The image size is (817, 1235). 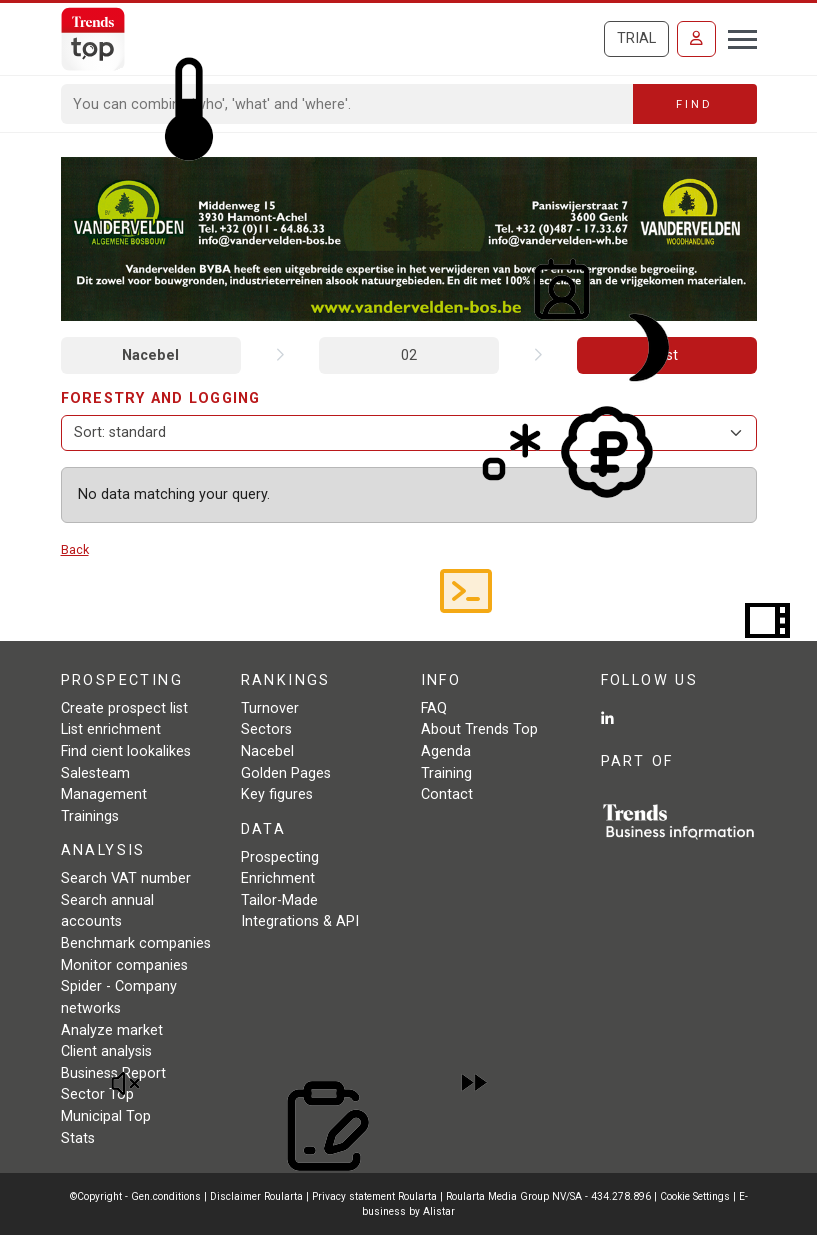 What do you see at coordinates (562, 289) in the screenshot?
I see `view contact details` at bounding box center [562, 289].